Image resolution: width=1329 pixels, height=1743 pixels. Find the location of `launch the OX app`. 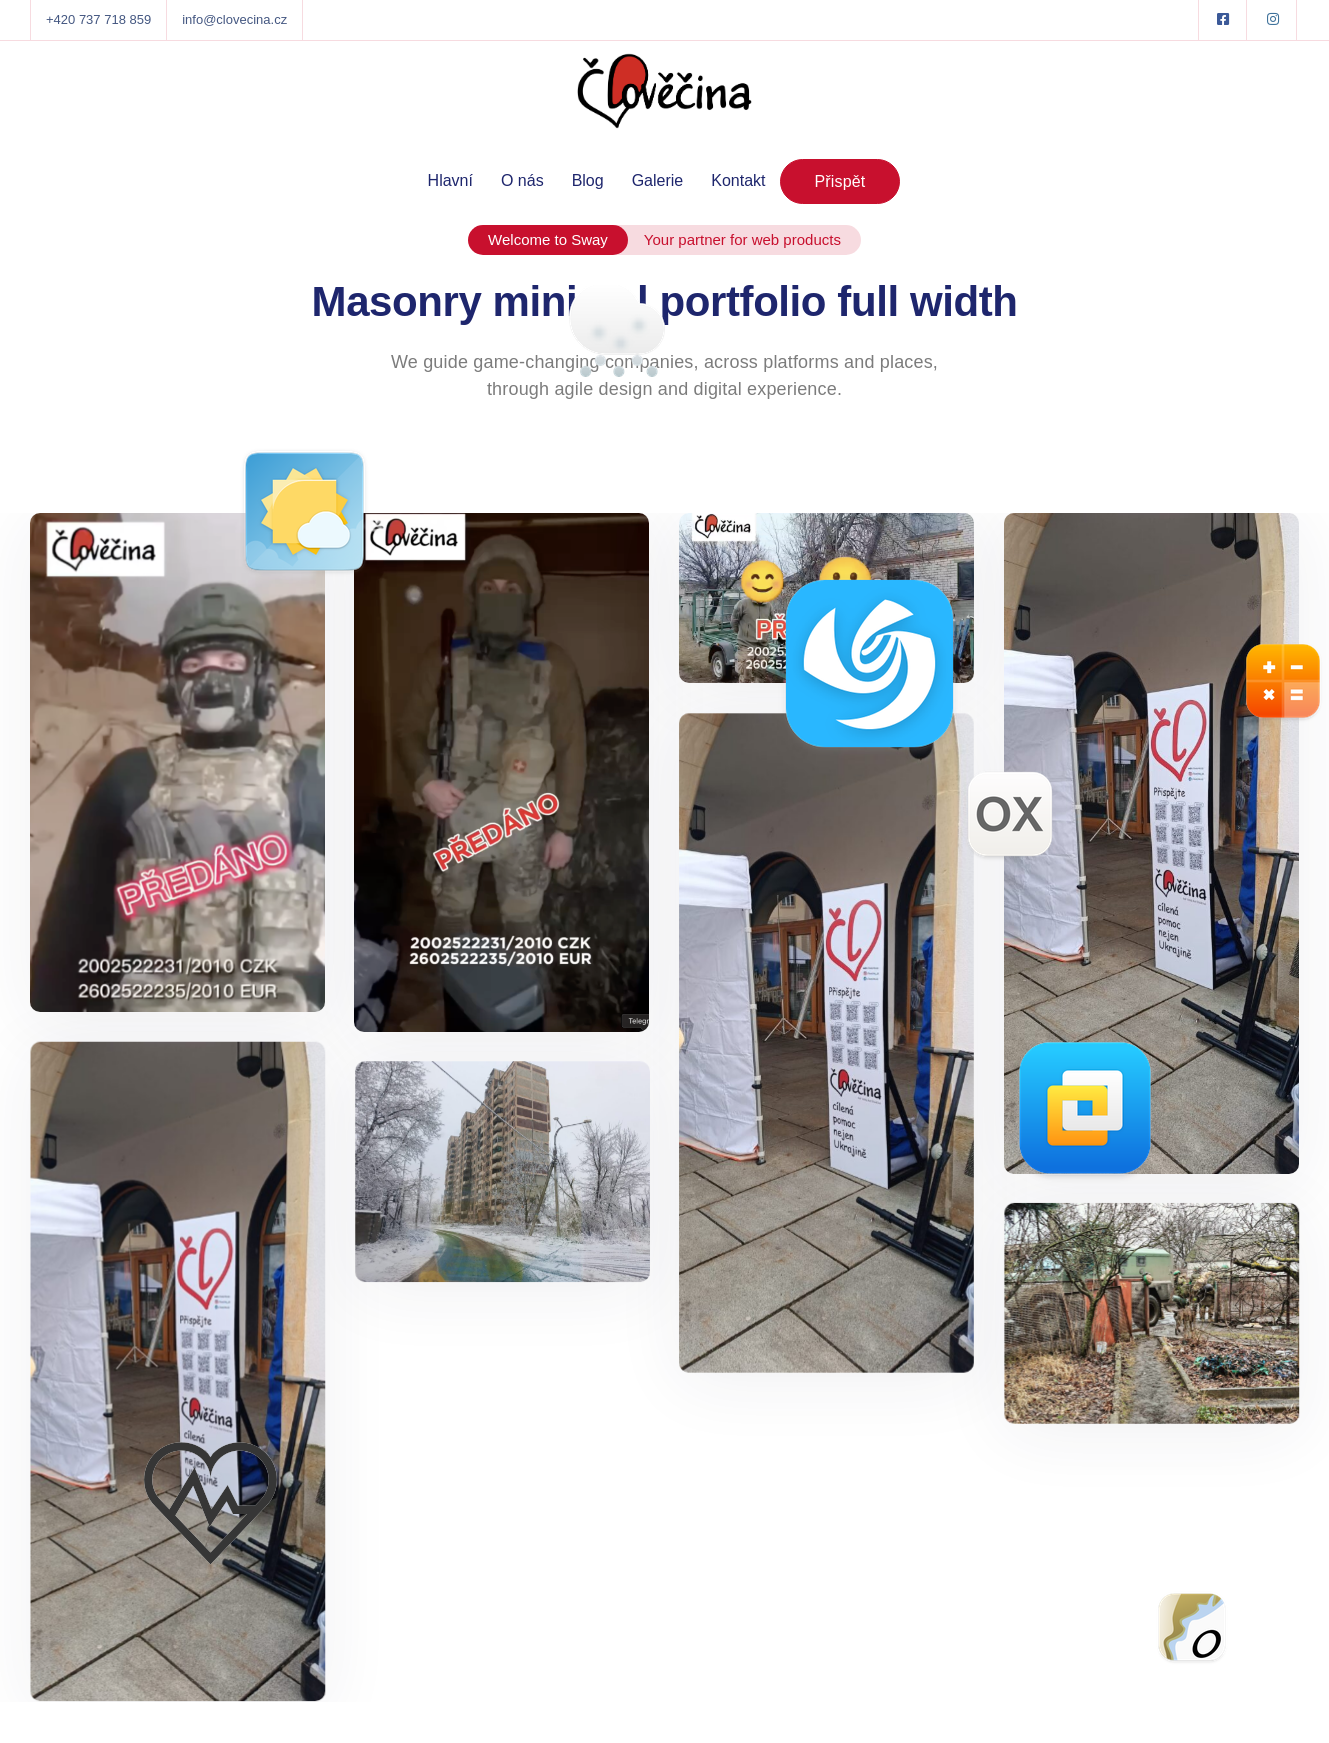

launch the OX app is located at coordinates (1010, 814).